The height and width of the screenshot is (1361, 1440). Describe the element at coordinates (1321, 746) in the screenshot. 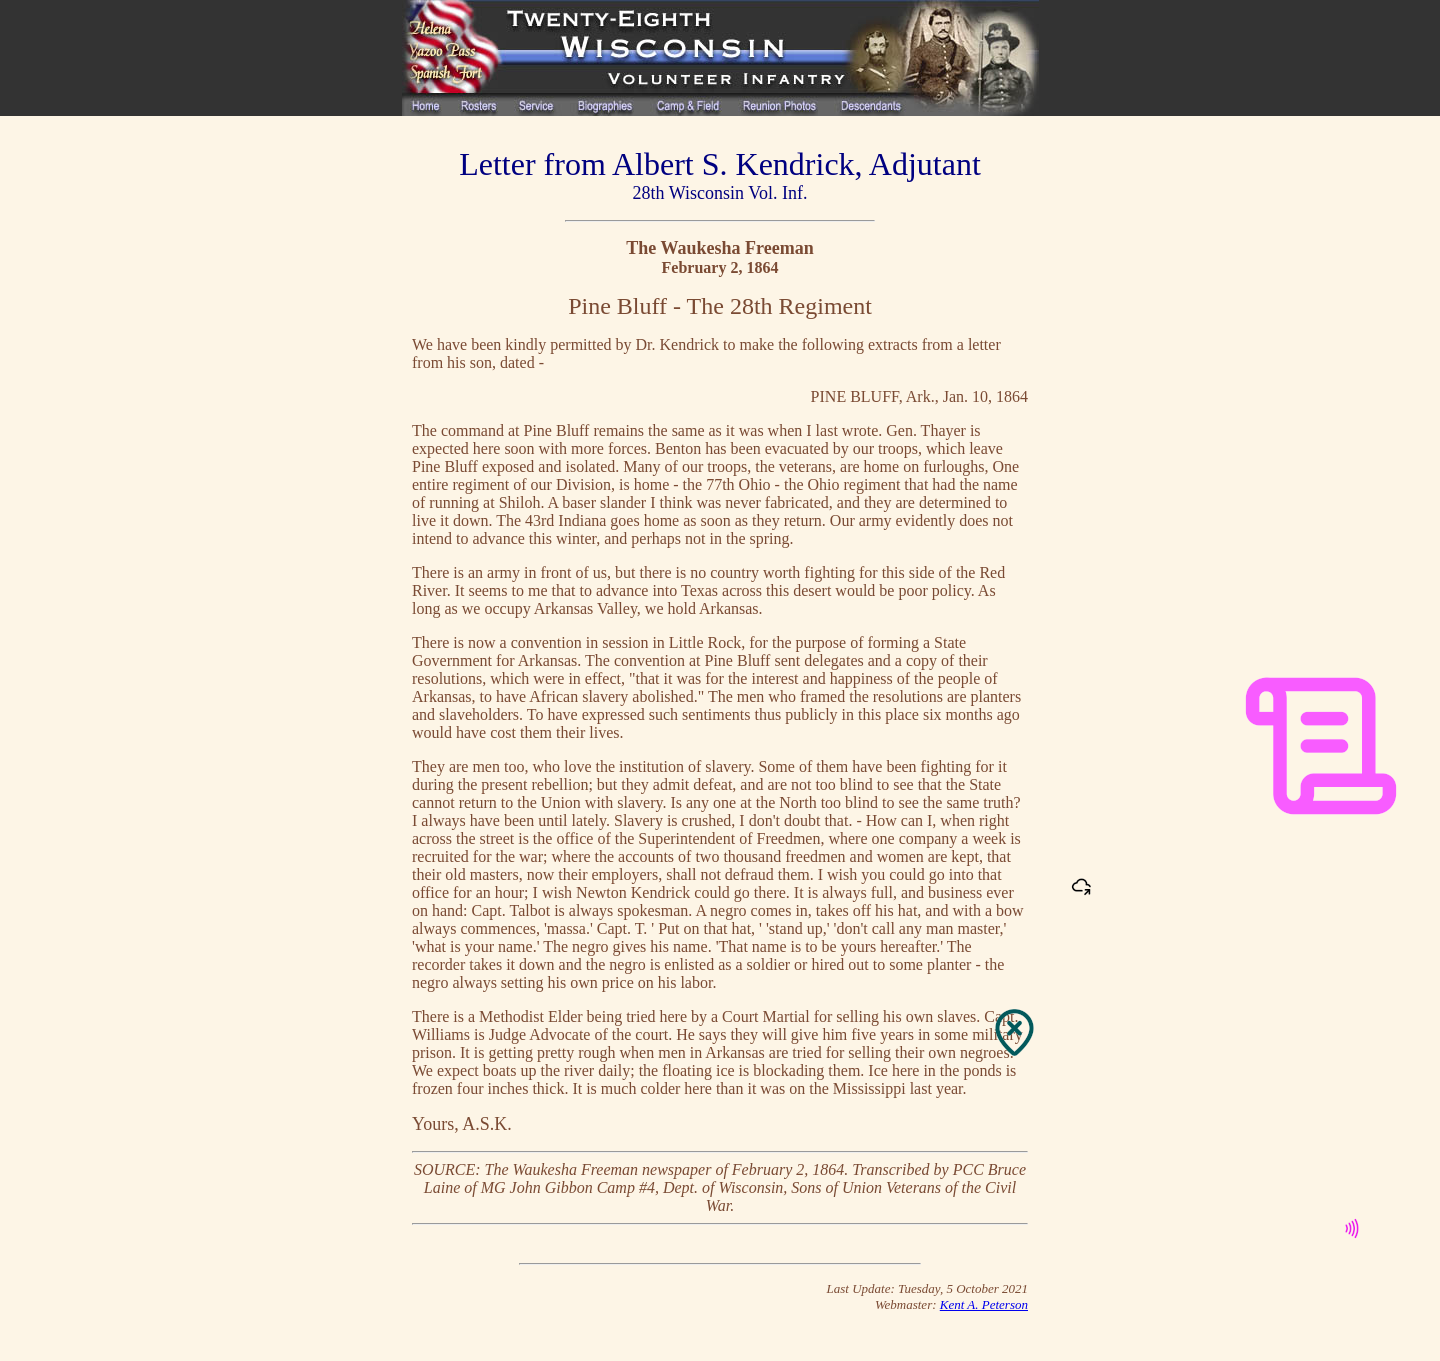

I see `view document or manuscript` at that location.